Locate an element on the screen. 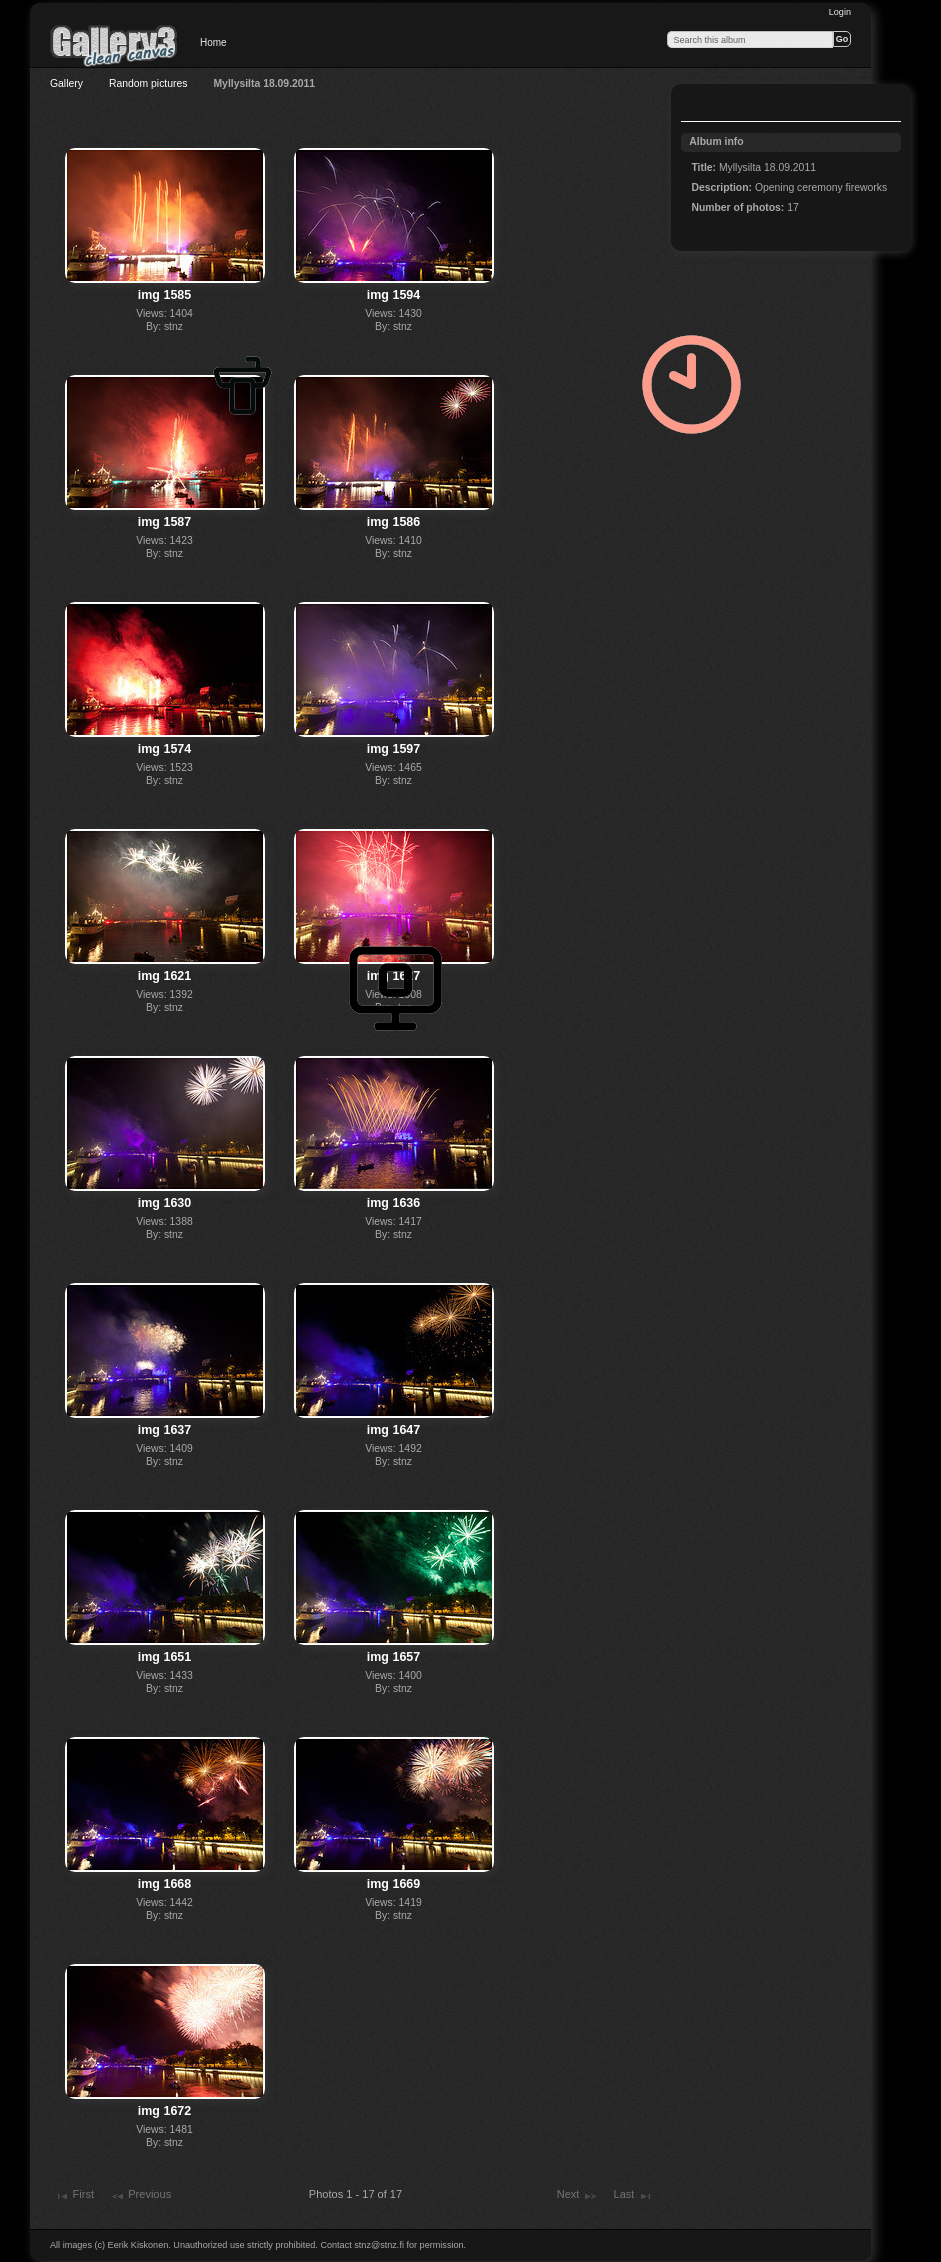 Image resolution: width=941 pixels, height=2262 pixels. access presentation or speaker mode is located at coordinates (242, 385).